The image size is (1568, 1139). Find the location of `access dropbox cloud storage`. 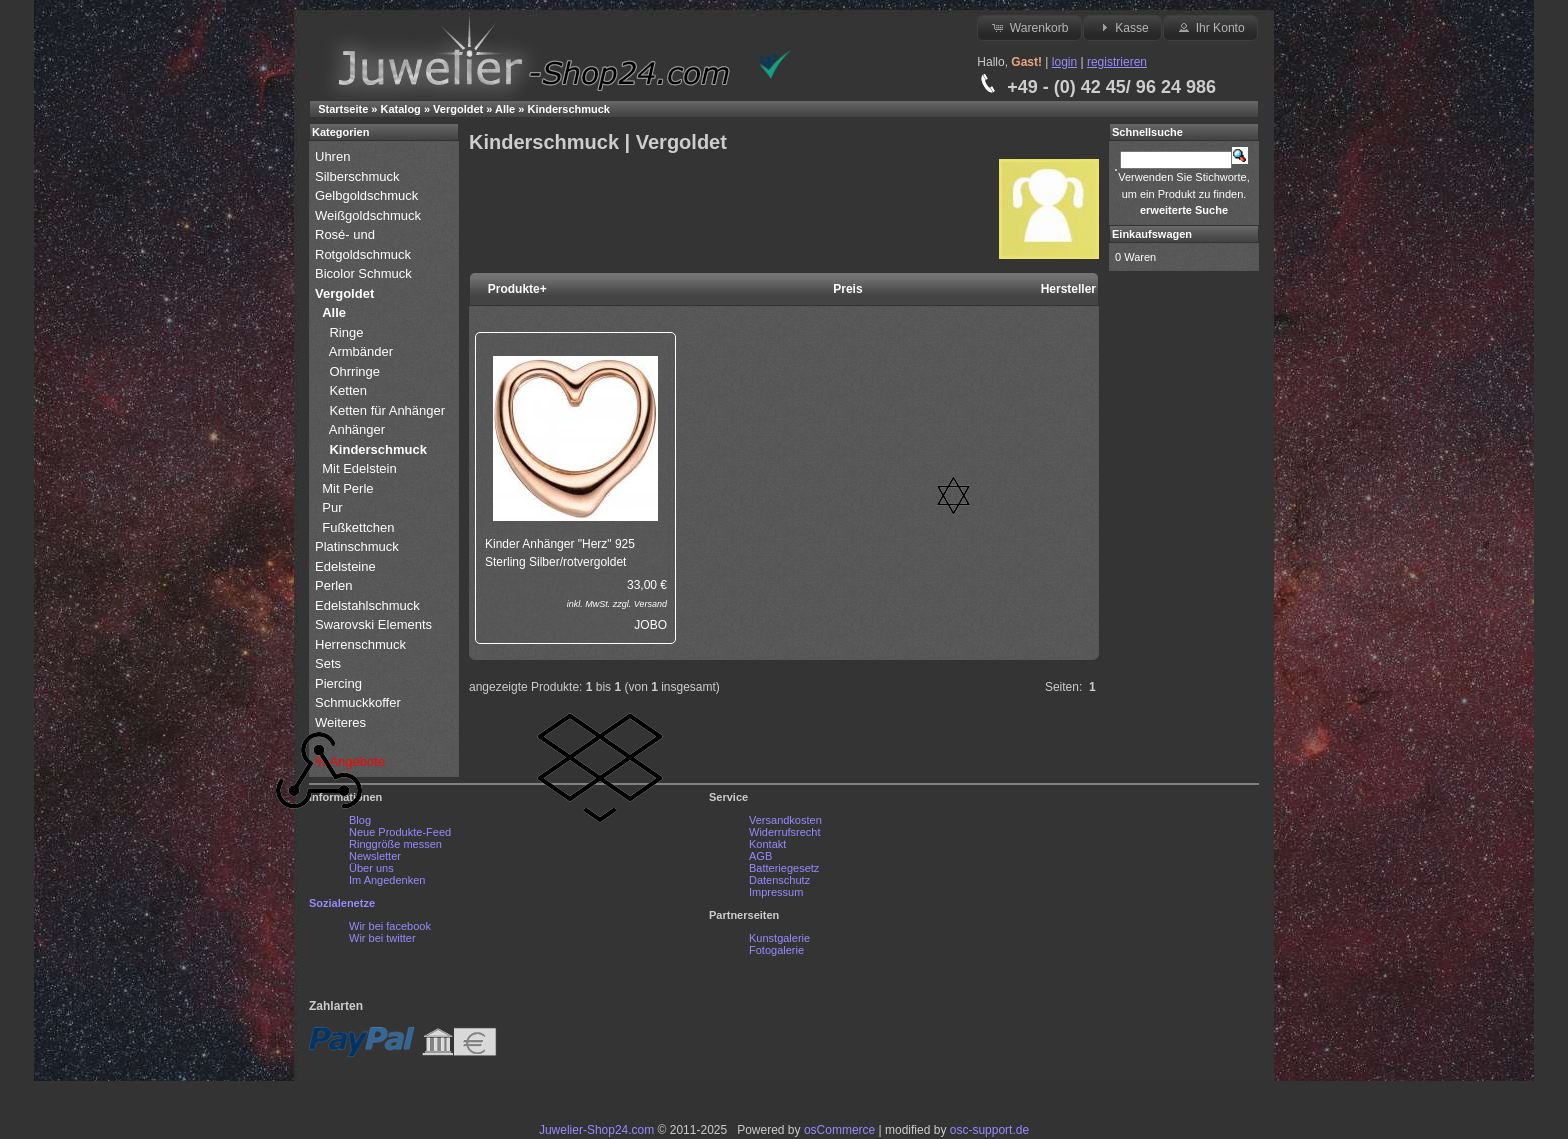

access dropbox cloud storage is located at coordinates (600, 762).